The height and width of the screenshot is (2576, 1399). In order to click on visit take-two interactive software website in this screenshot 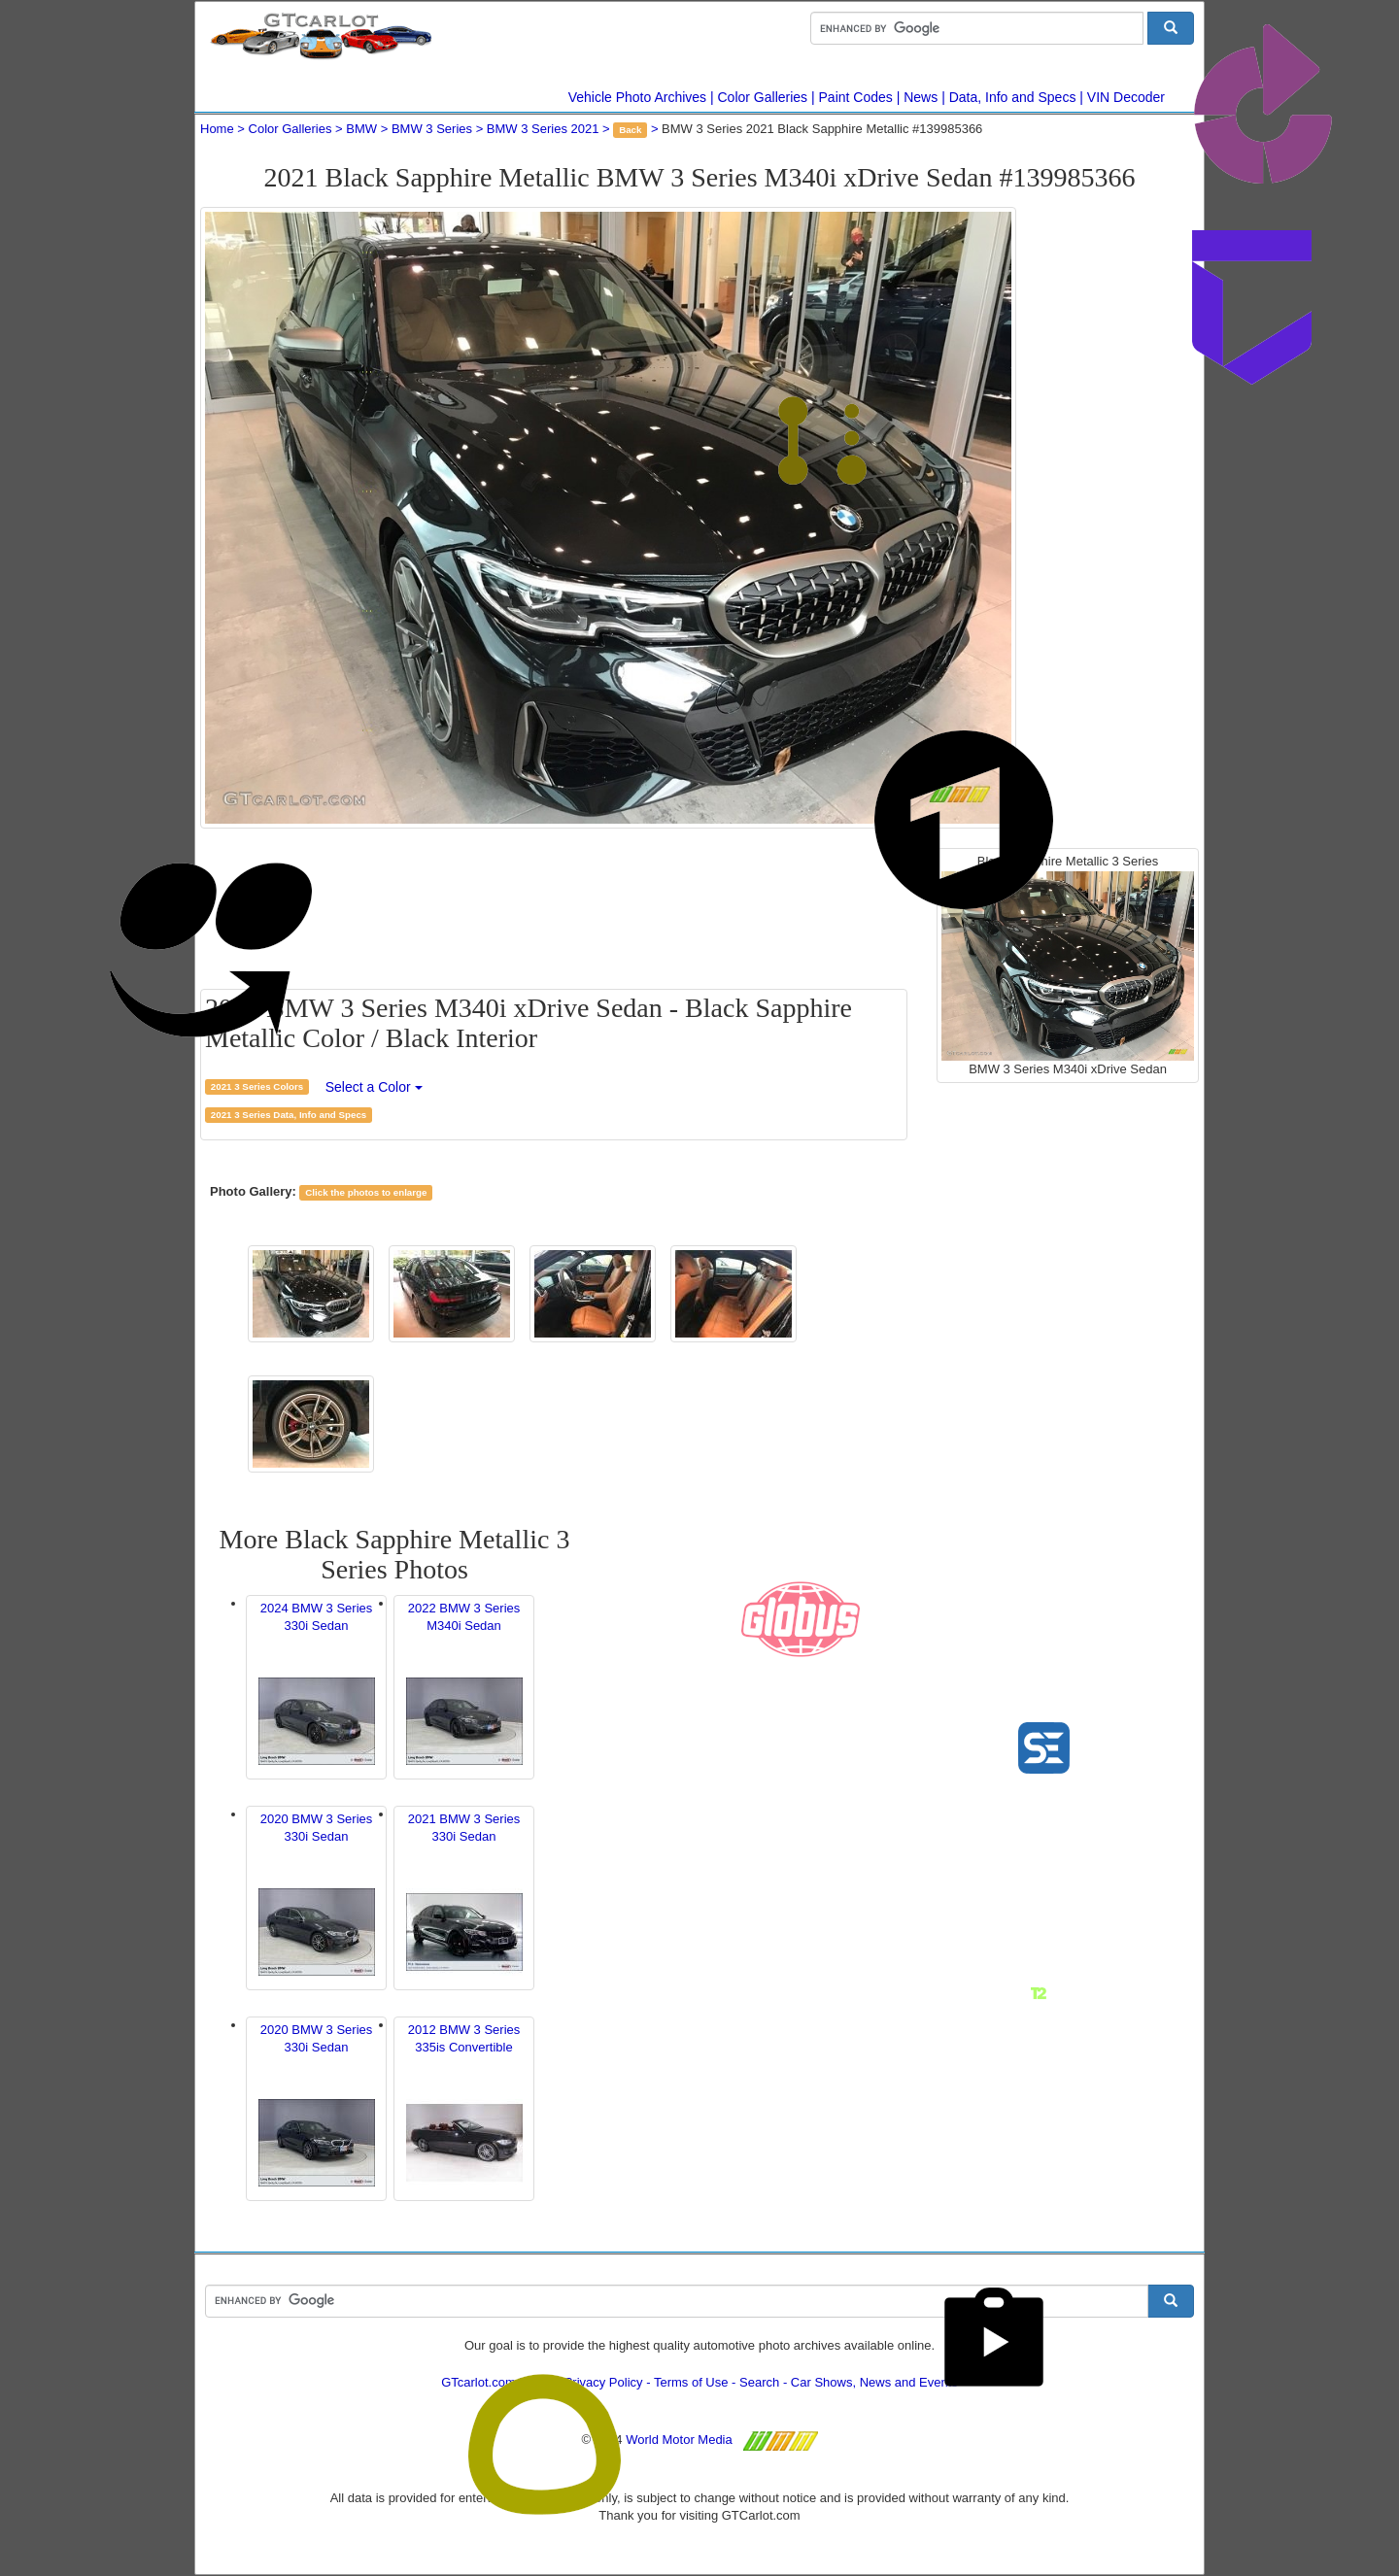, I will do `click(1039, 1993)`.